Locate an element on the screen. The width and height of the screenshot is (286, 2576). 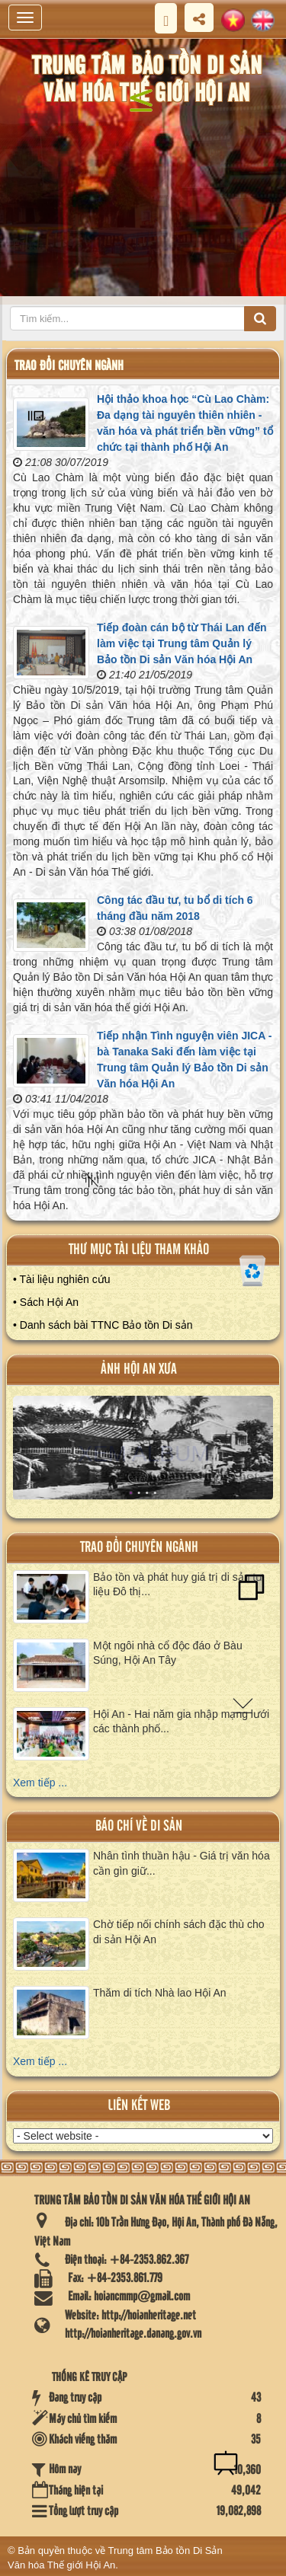
start a presentation or slideshow is located at coordinates (226, 2463).